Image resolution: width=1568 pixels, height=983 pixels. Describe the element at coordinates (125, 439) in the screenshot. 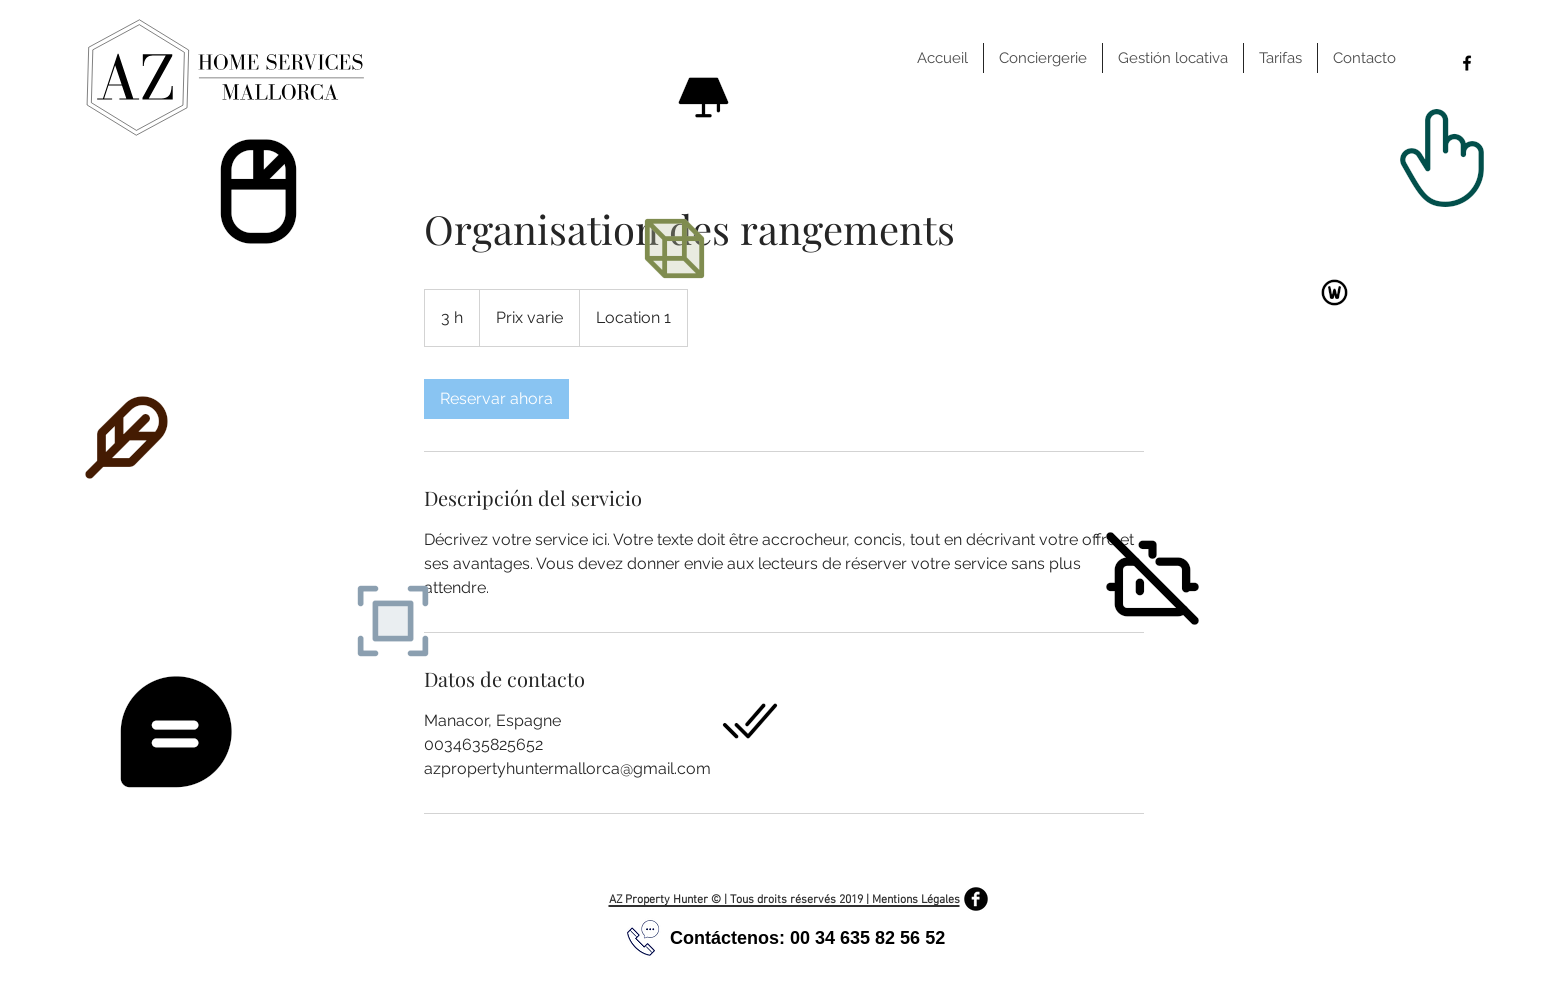

I see `compose a new post or message` at that location.